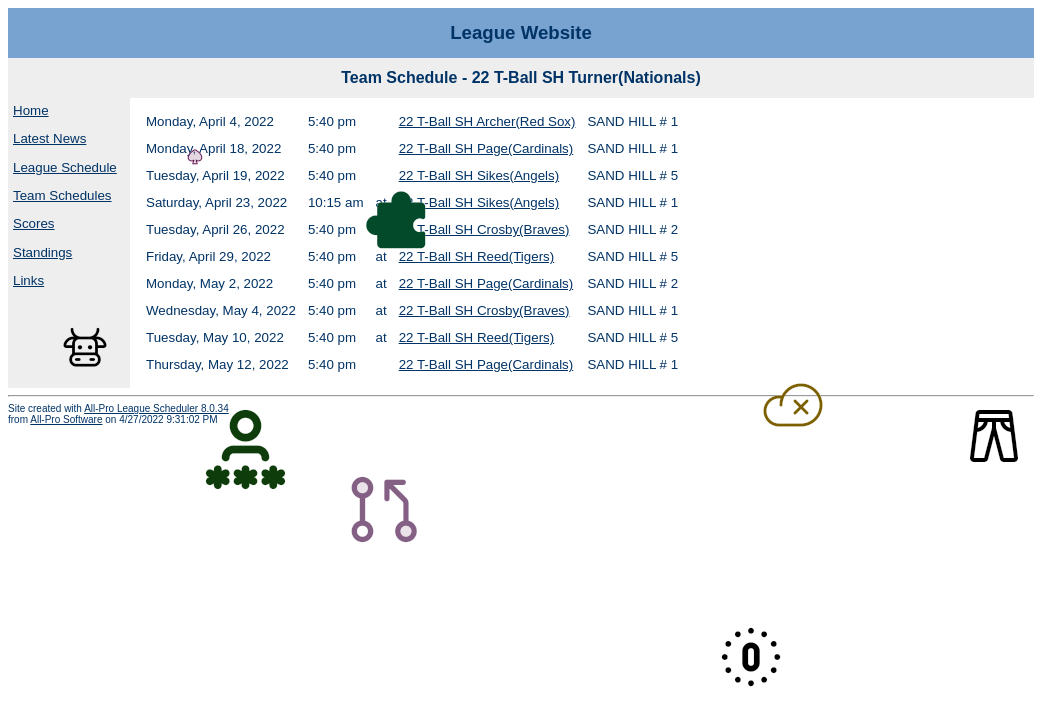  What do you see at coordinates (85, 348) in the screenshot?
I see `browse farm or agriculture related content` at bounding box center [85, 348].